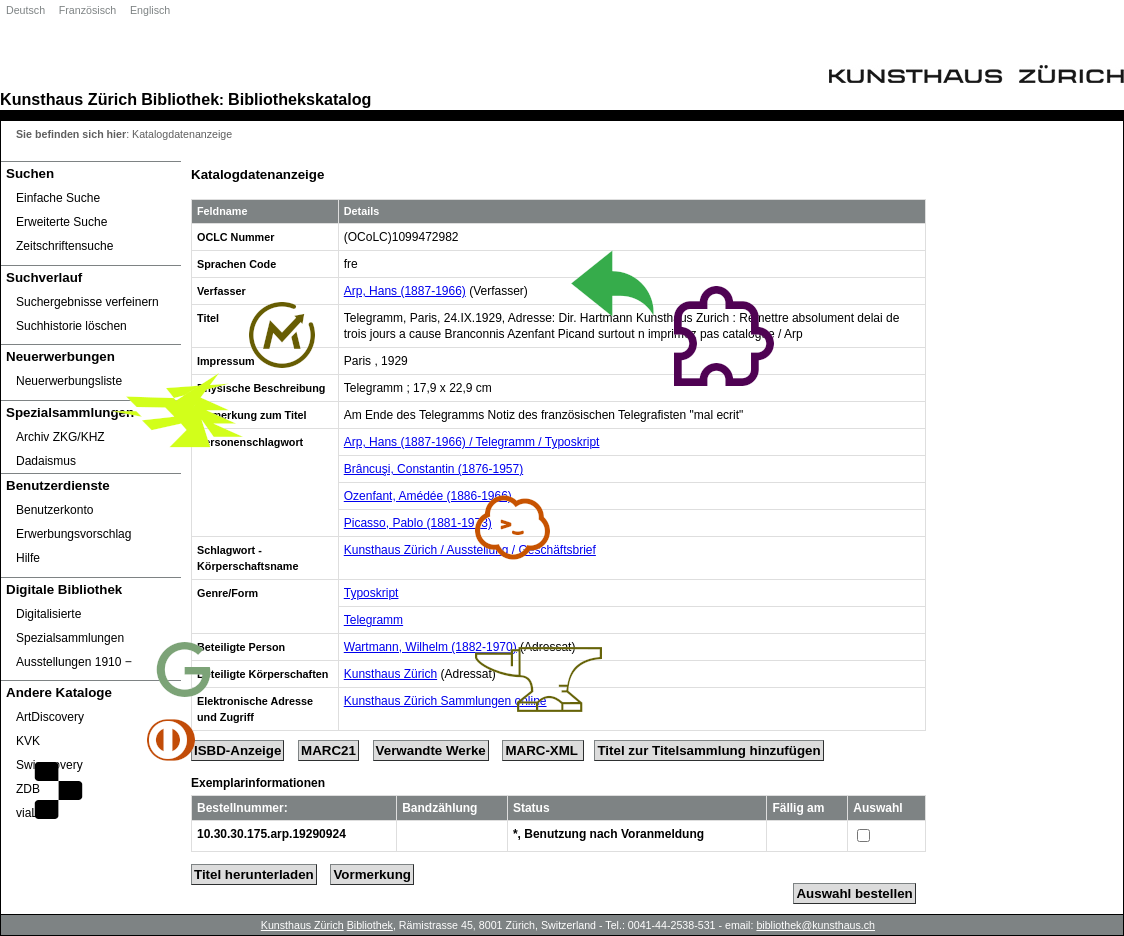 The height and width of the screenshot is (936, 1124). Describe the element at coordinates (58, 790) in the screenshot. I see `open replit` at that location.